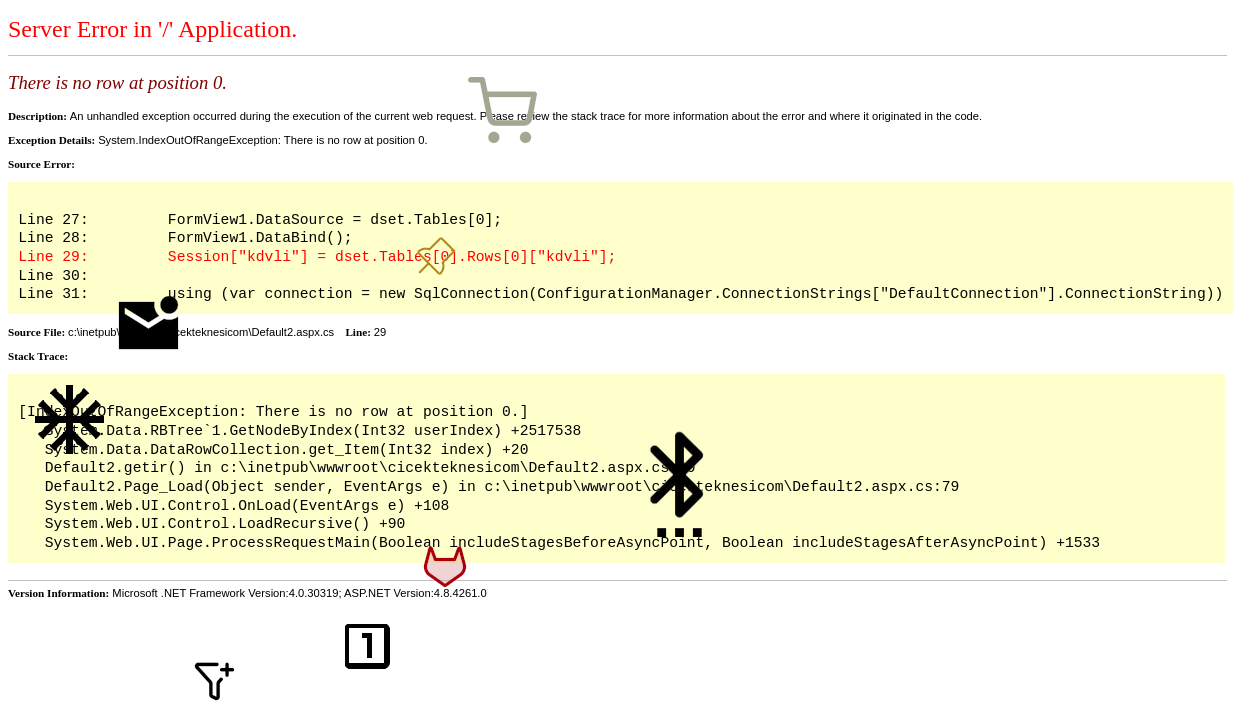 The width and height of the screenshot is (1233, 720). Describe the element at coordinates (69, 419) in the screenshot. I see `toggle air conditioning or cooling mode` at that location.